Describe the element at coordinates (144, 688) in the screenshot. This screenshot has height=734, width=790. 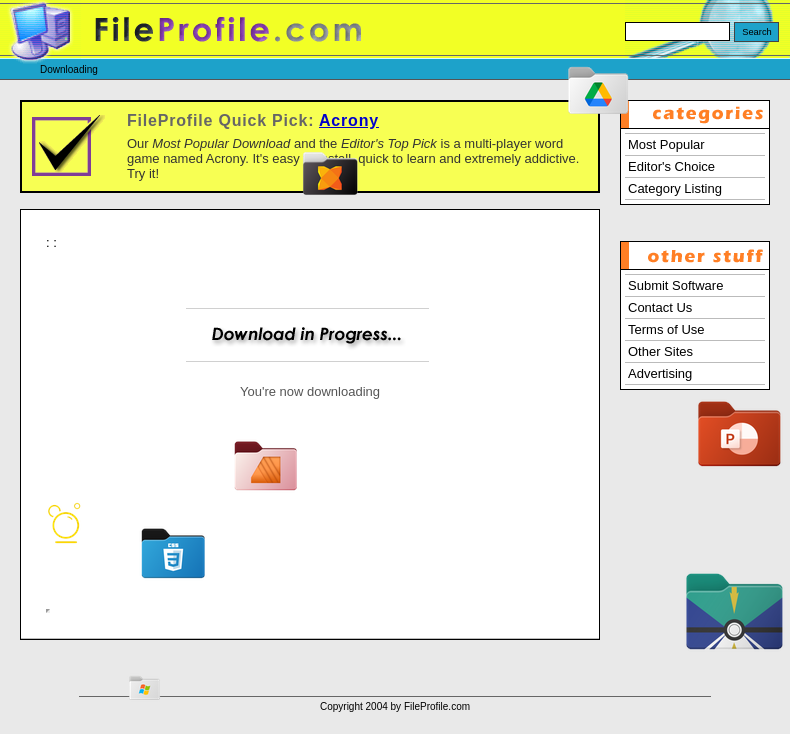
I see `open windows 7 system files folder` at that location.